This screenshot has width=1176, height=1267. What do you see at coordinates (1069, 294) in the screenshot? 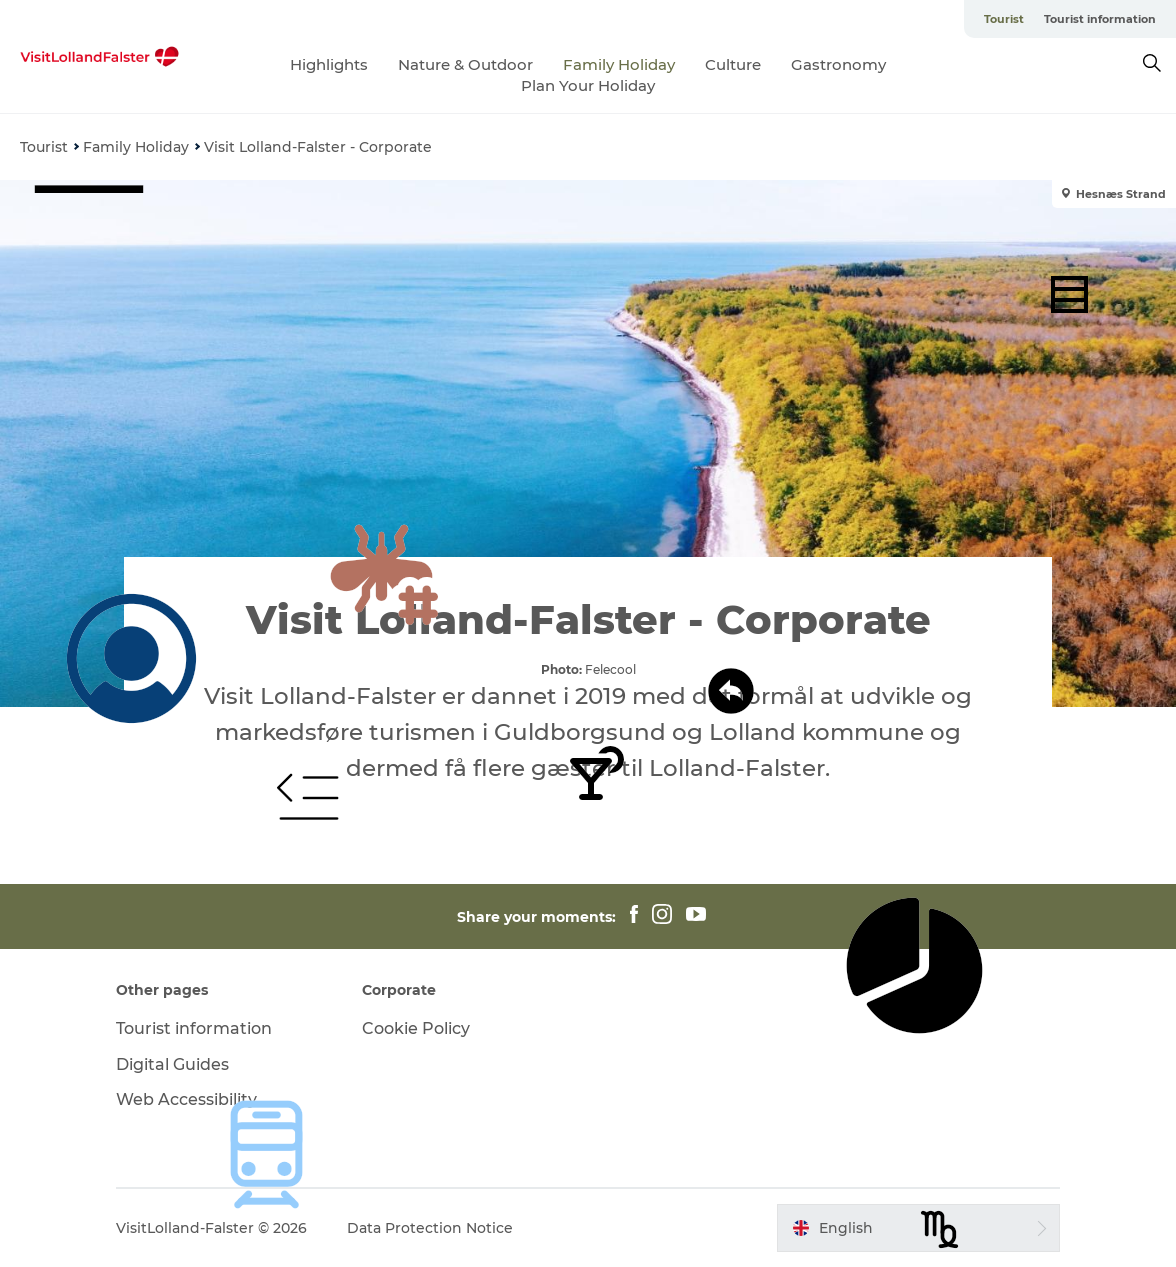
I see `view data in table row format` at bounding box center [1069, 294].